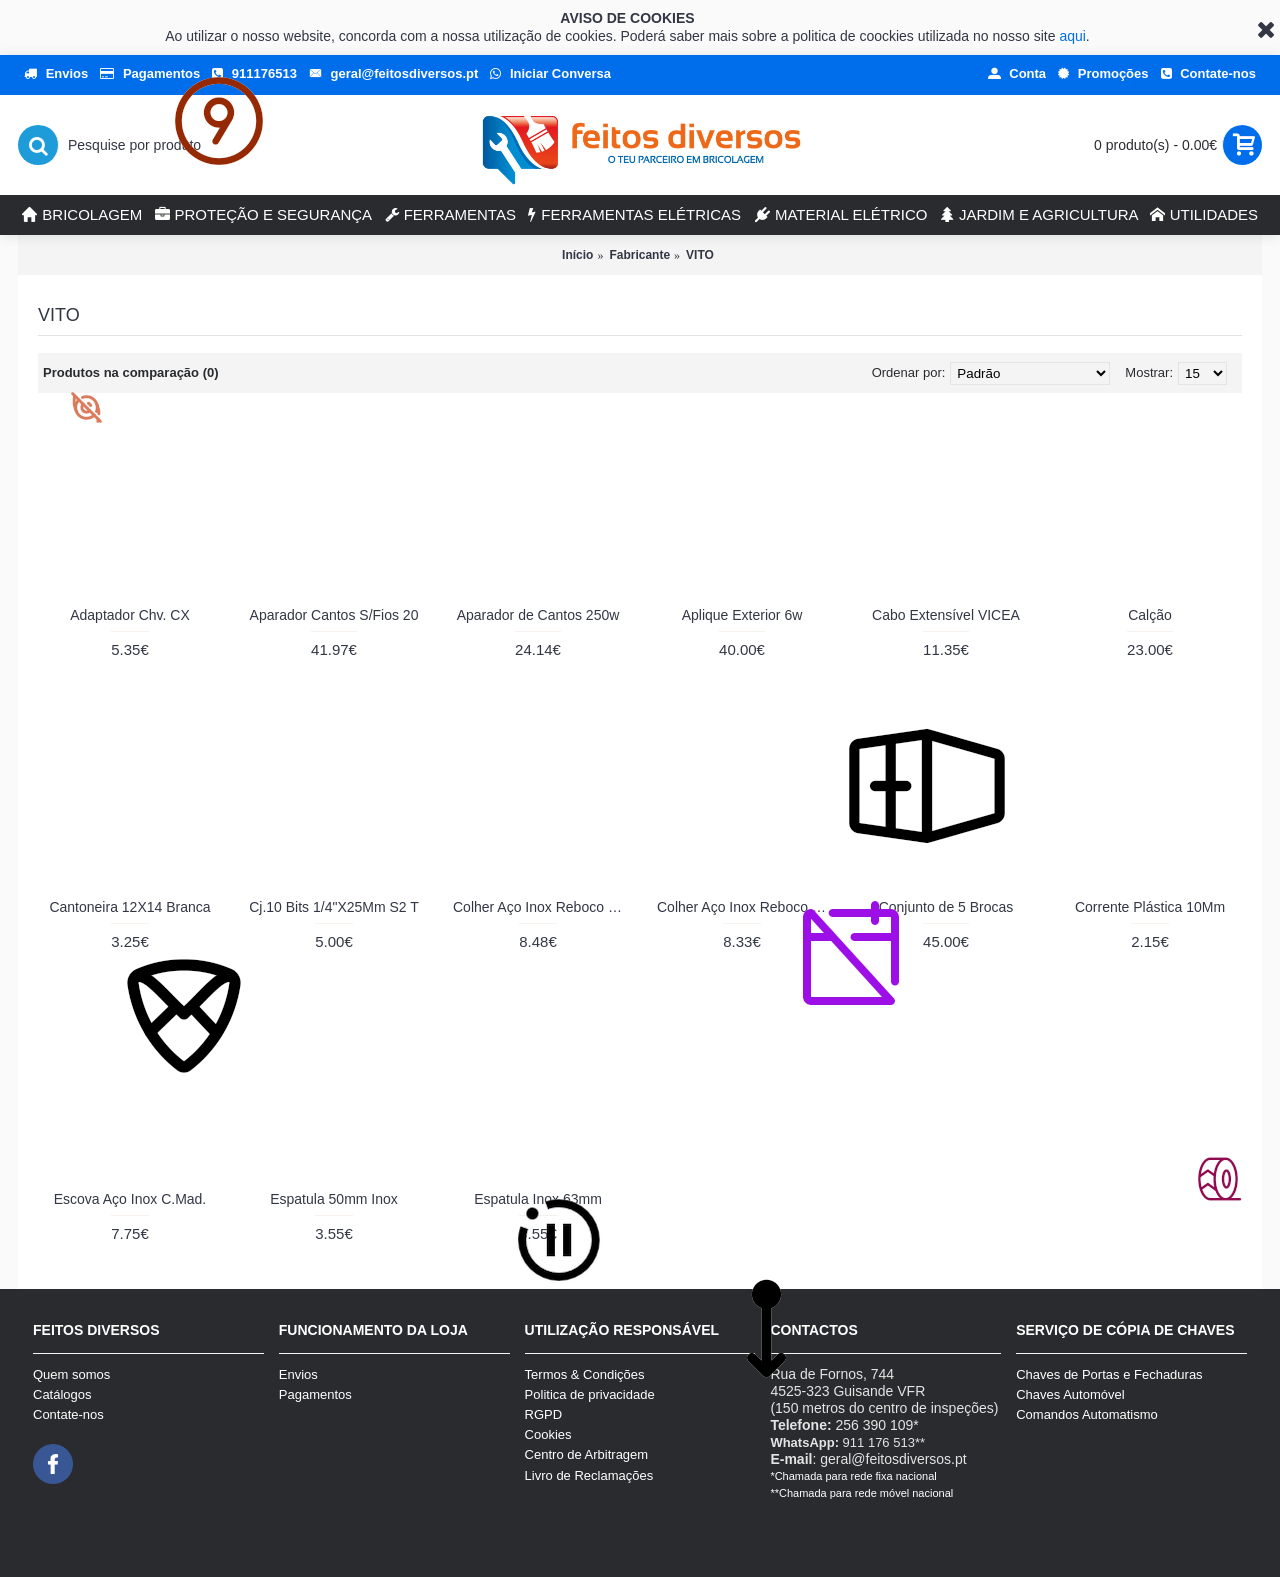  Describe the element at coordinates (219, 121) in the screenshot. I see `indicates item number nine in a list or sequence` at that location.